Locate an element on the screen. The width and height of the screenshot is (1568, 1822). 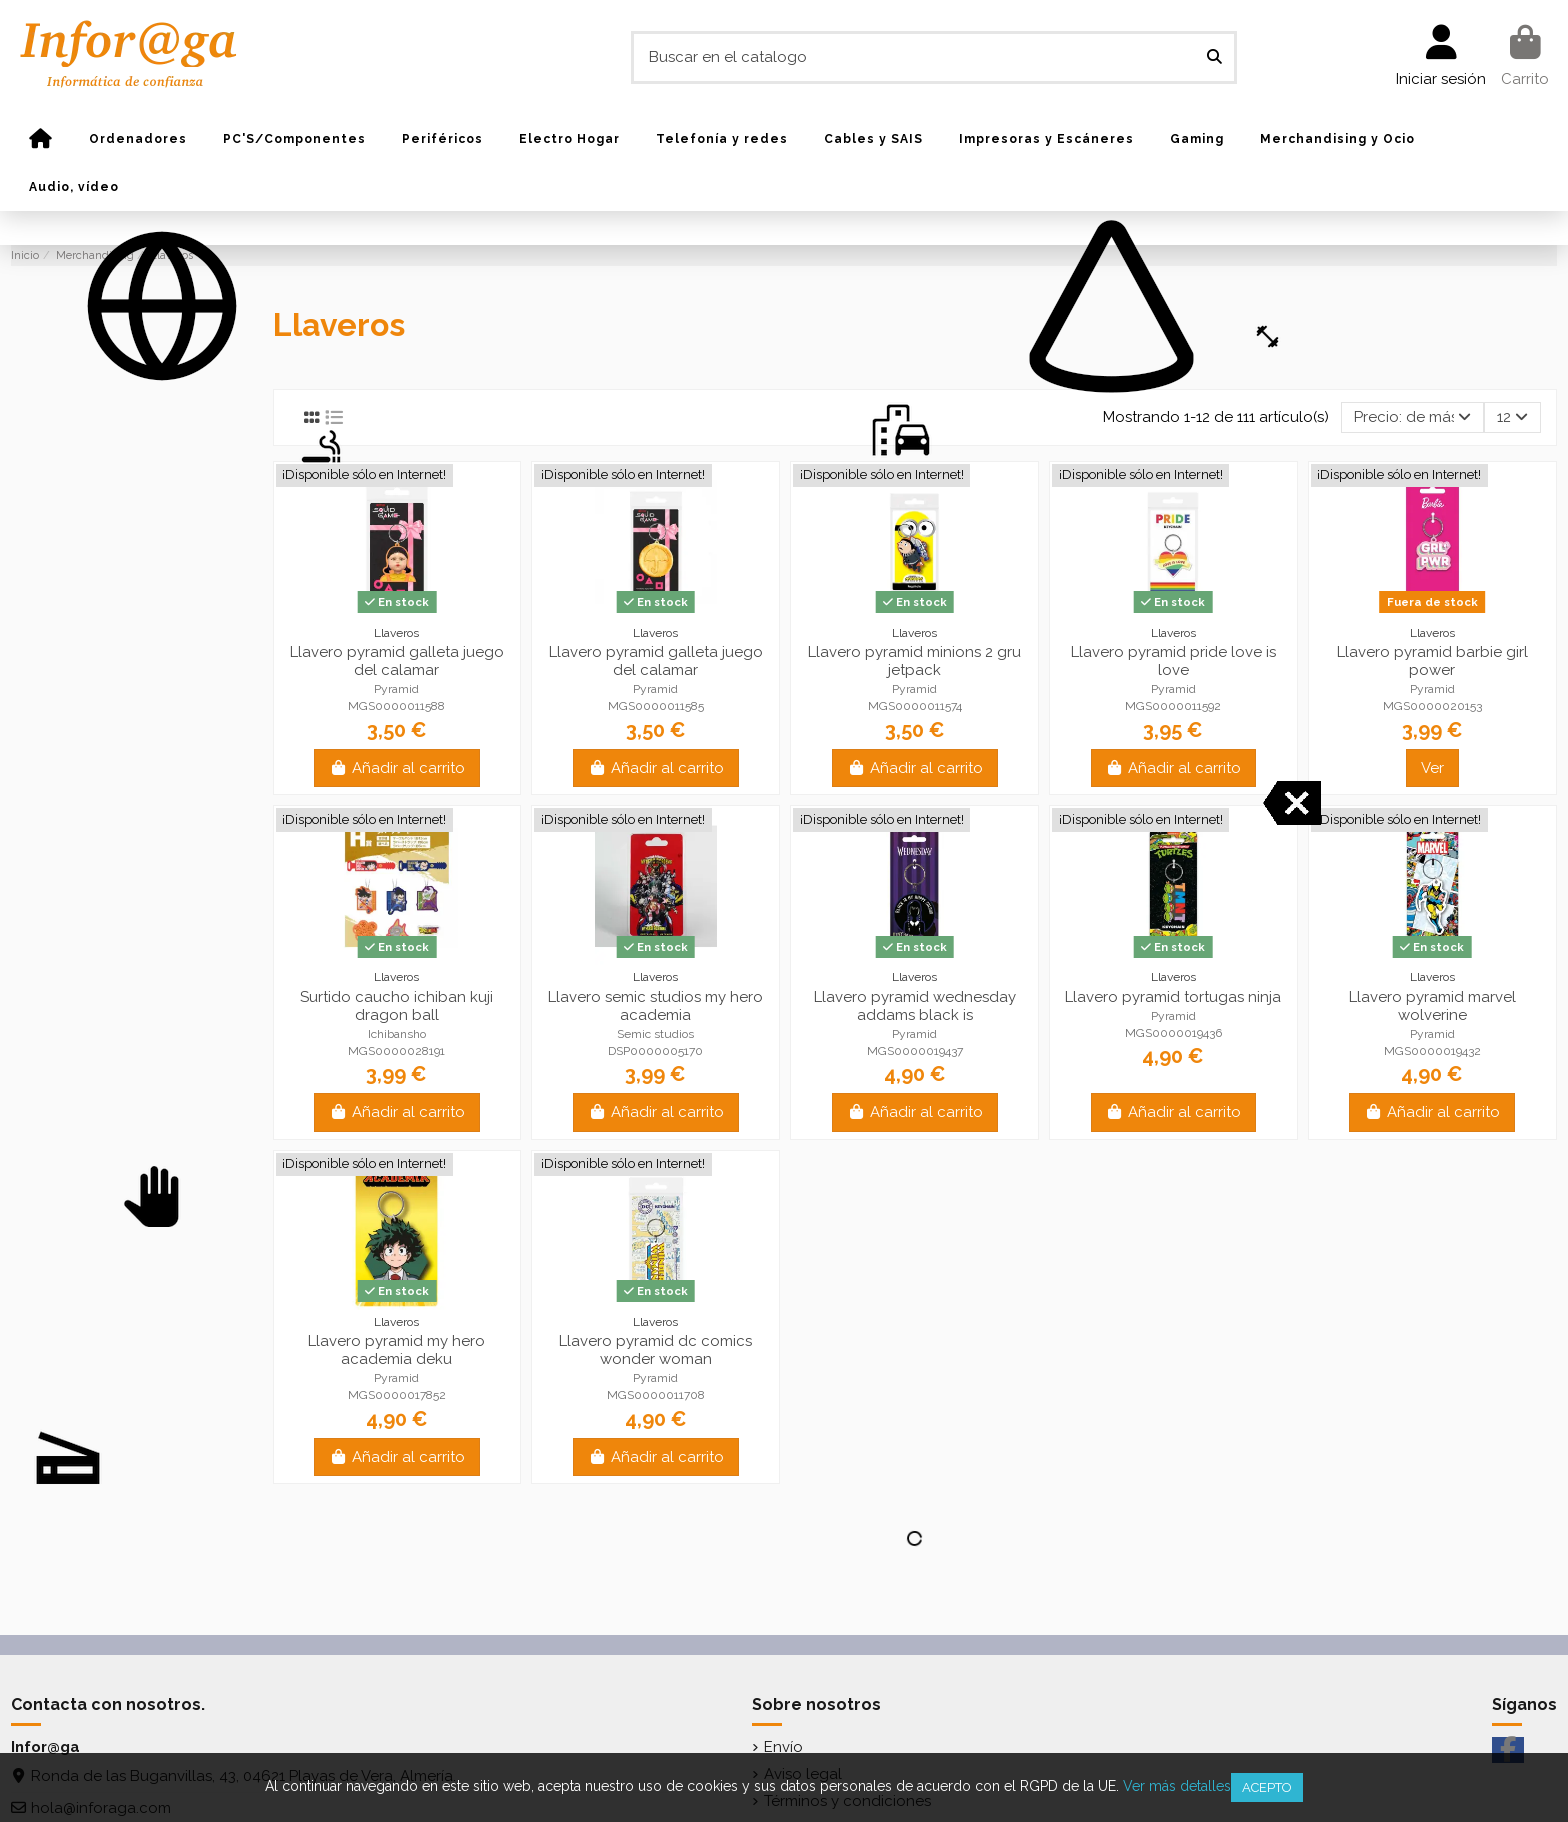
indicates a designated smoking area is located at coordinates (321, 449).